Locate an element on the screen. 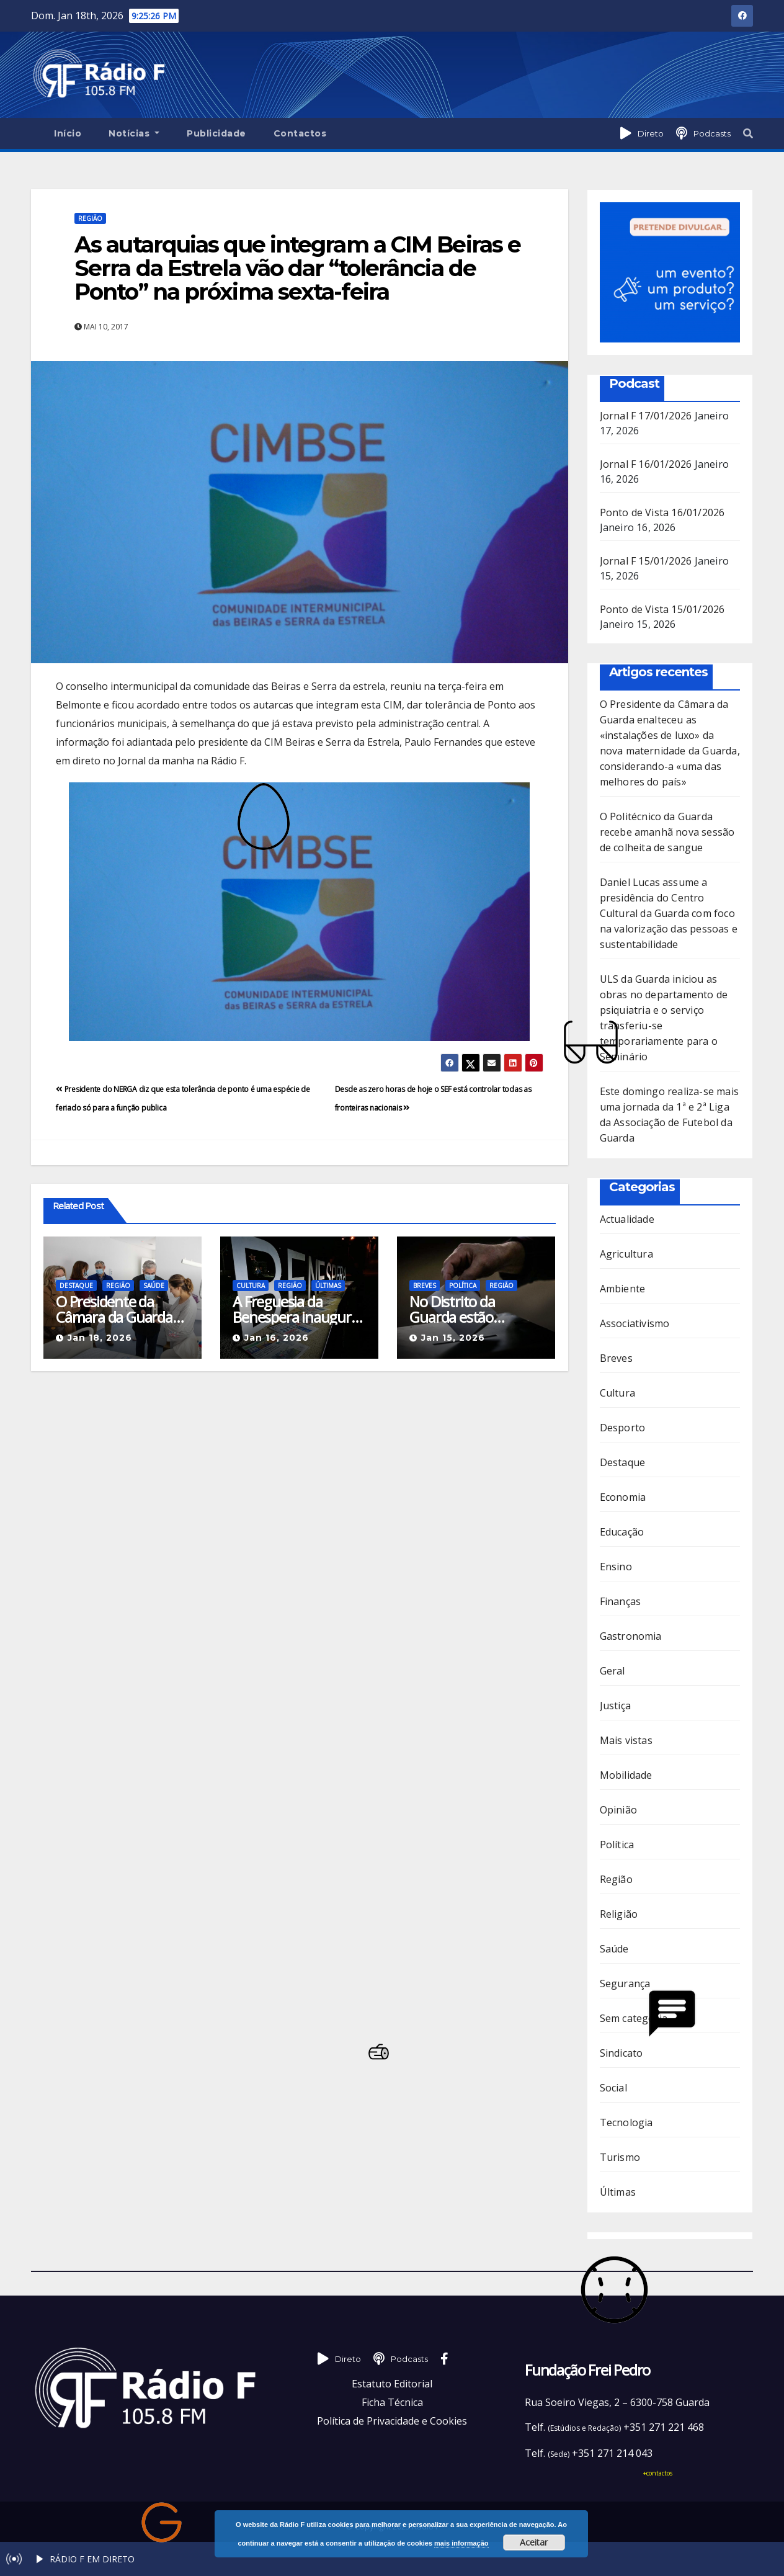 This screenshot has height=2576, width=784. open chat or messaging is located at coordinates (672, 2013).